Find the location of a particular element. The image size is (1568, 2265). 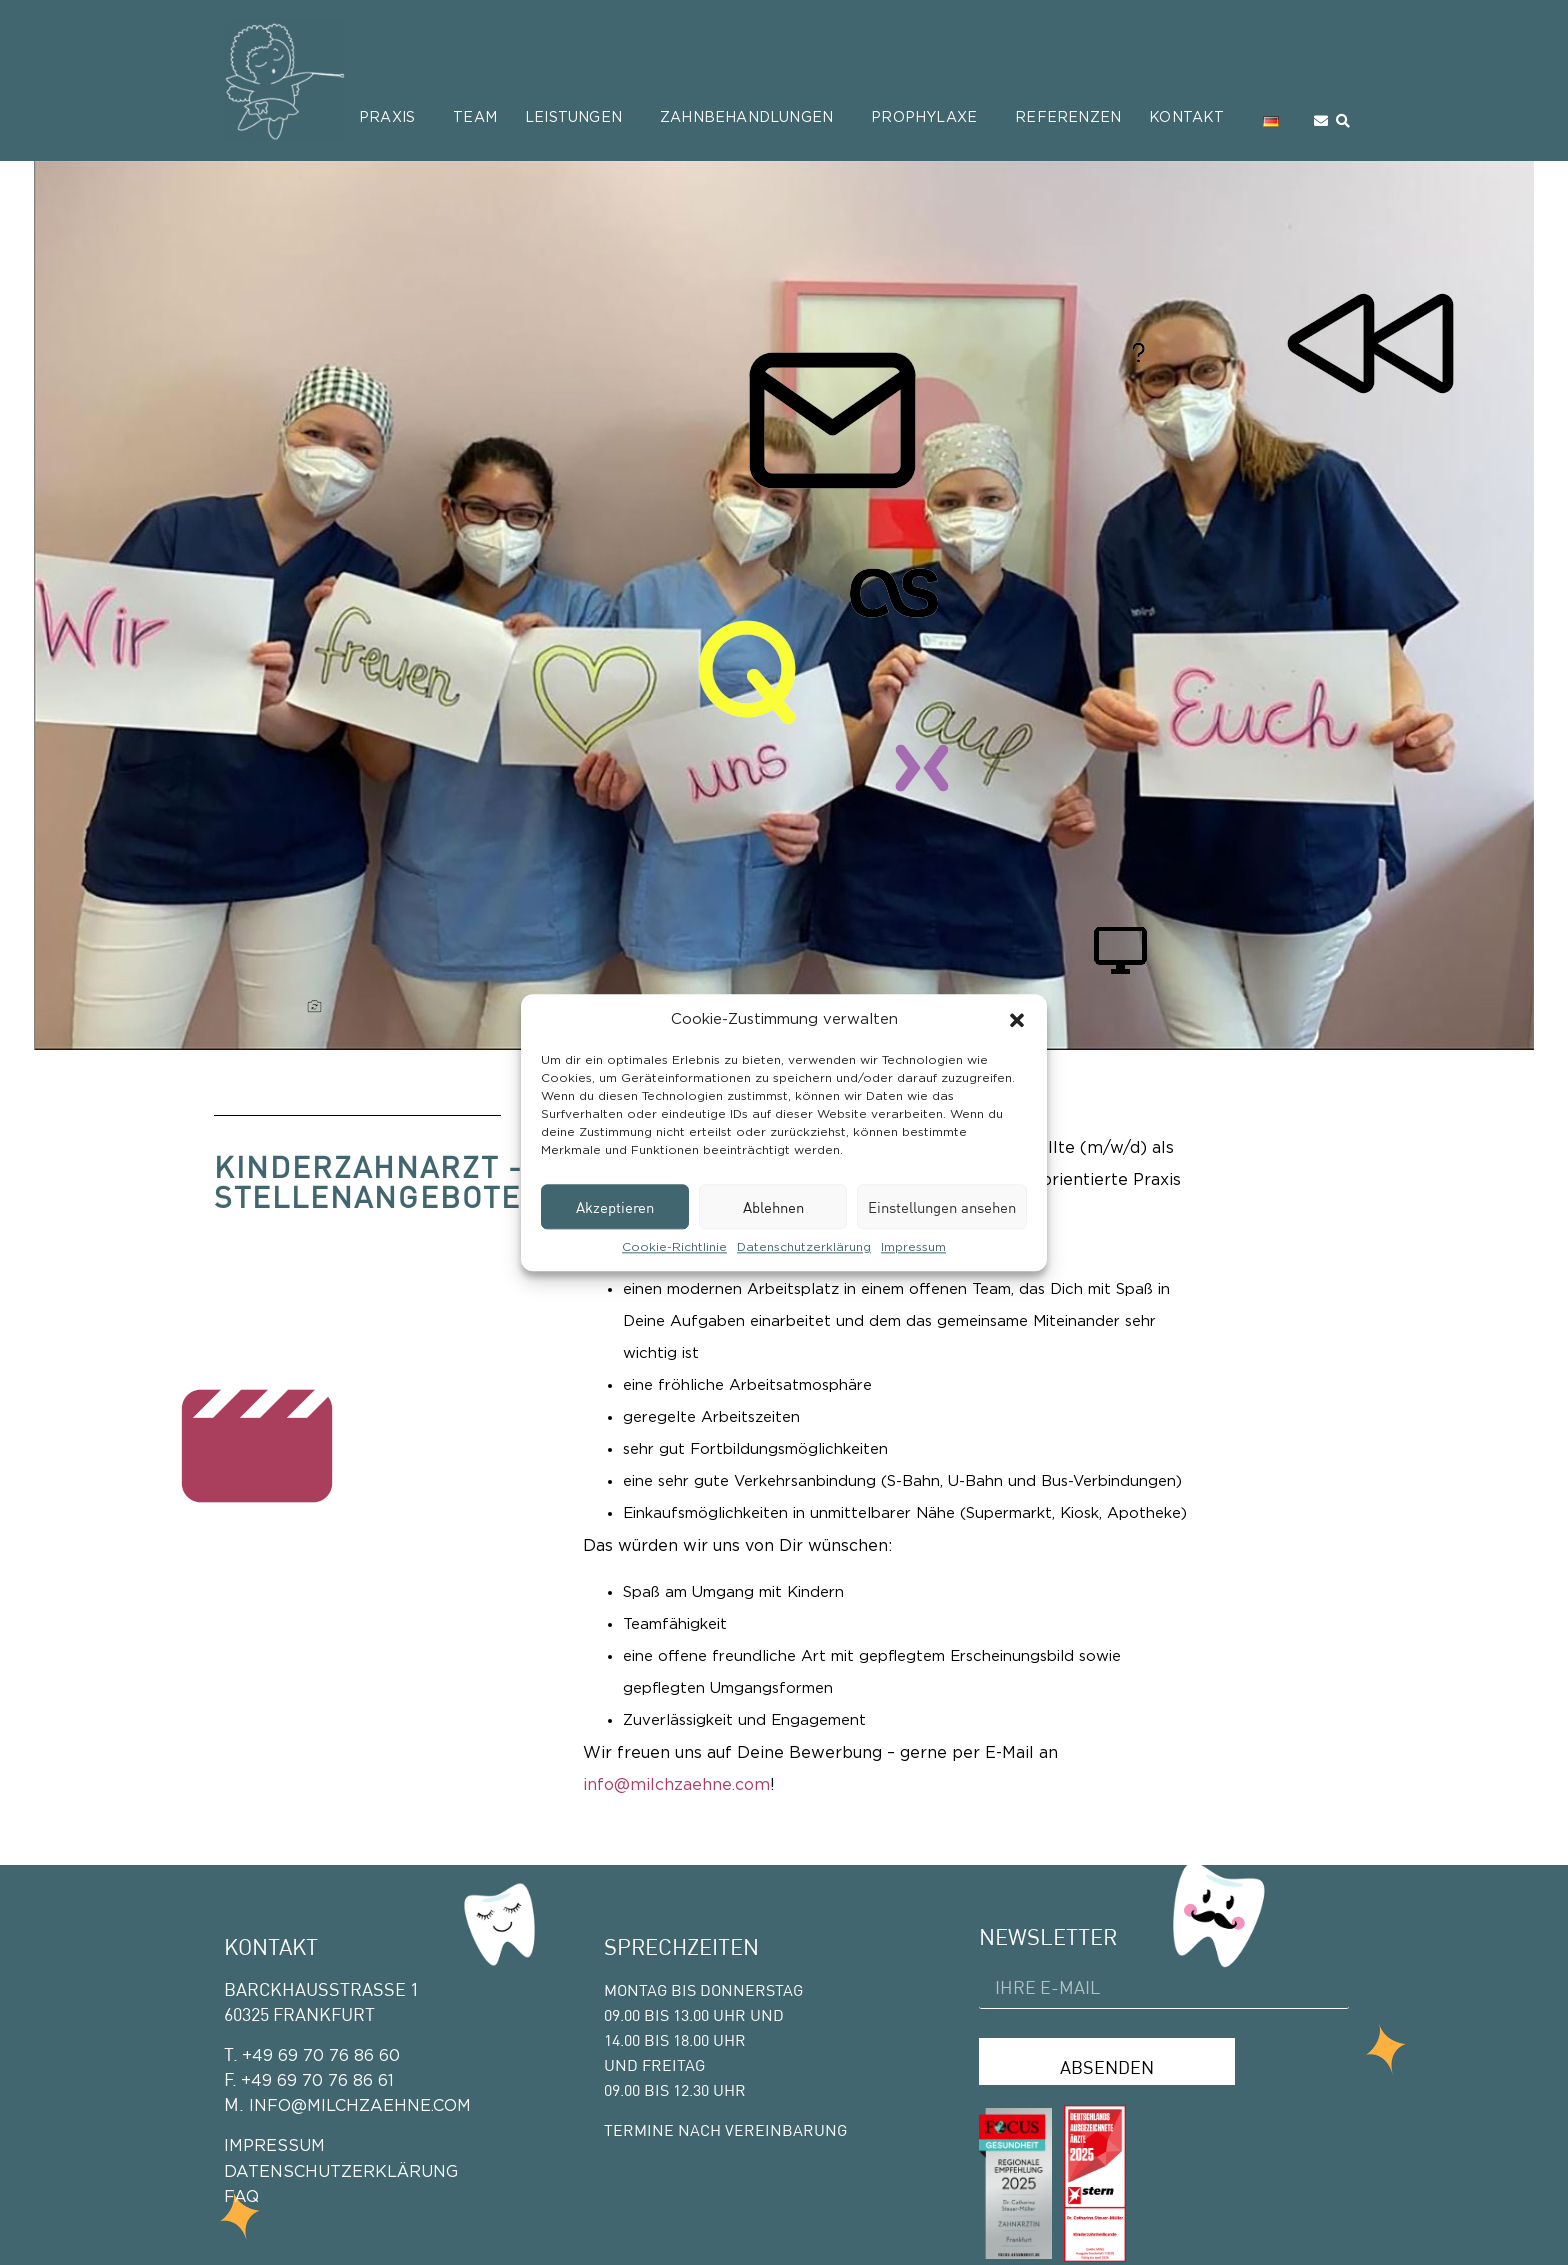

access video or film content is located at coordinates (257, 1446).